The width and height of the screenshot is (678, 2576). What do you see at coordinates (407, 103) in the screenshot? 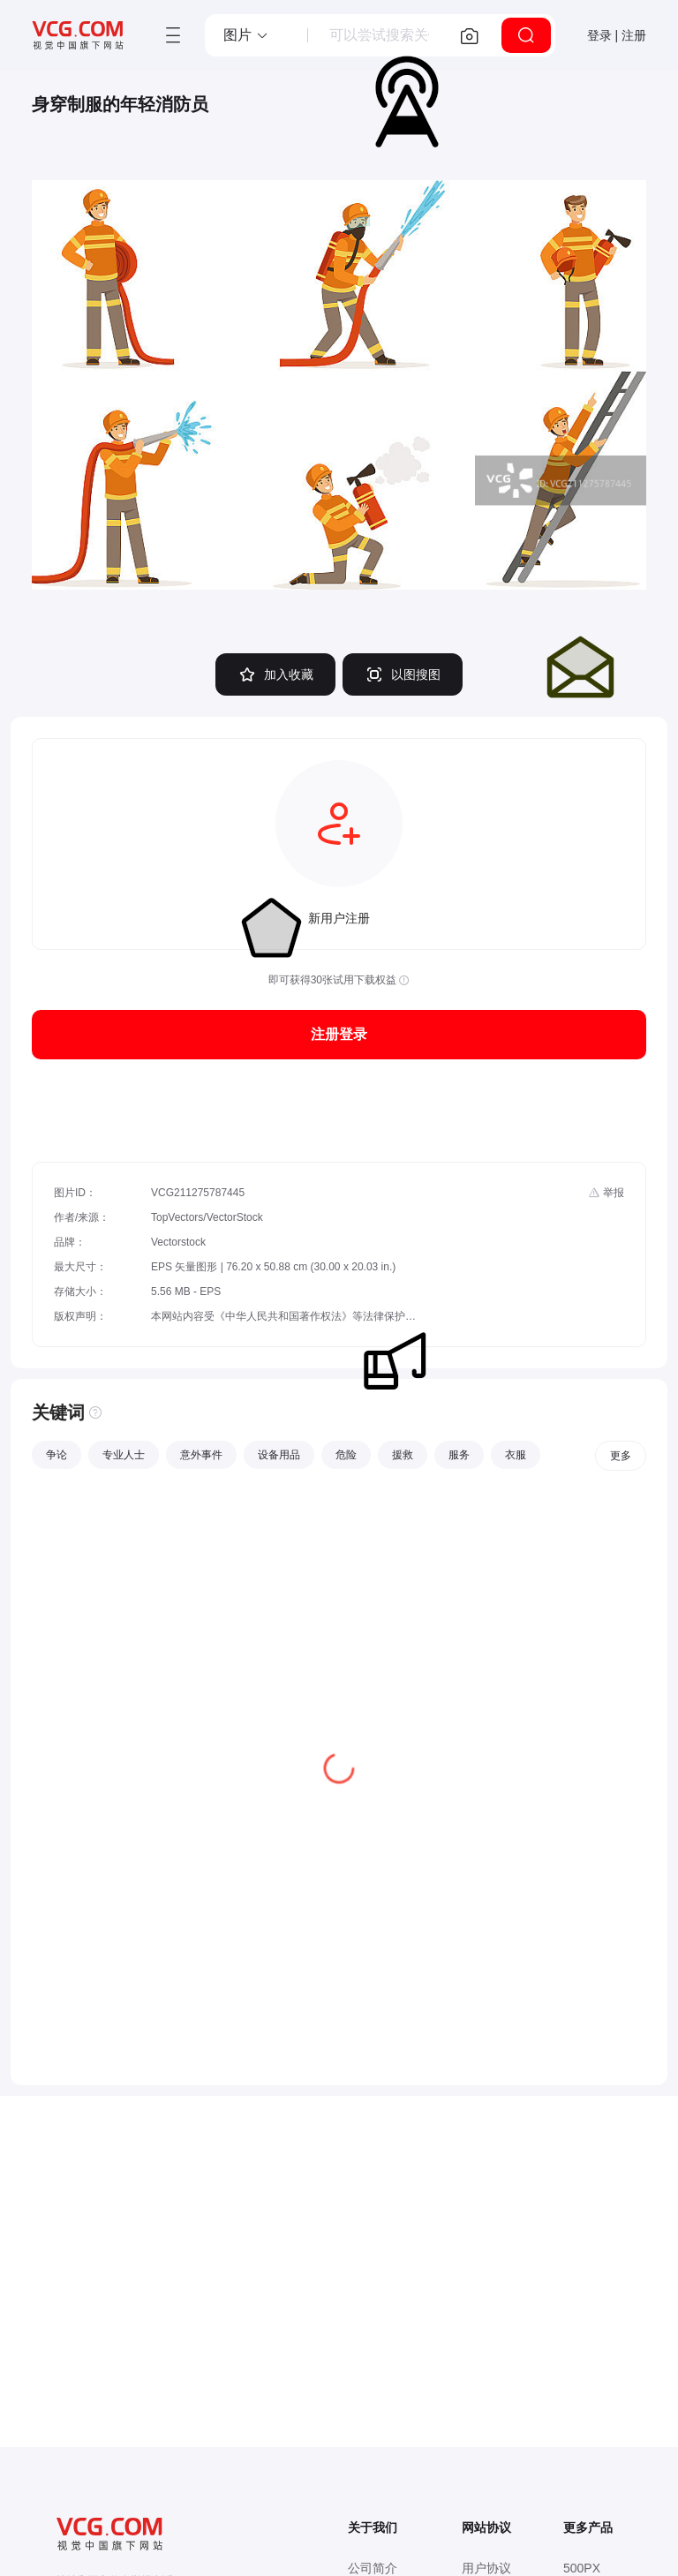
I see `indicates cellular network signal or coverage` at bounding box center [407, 103].